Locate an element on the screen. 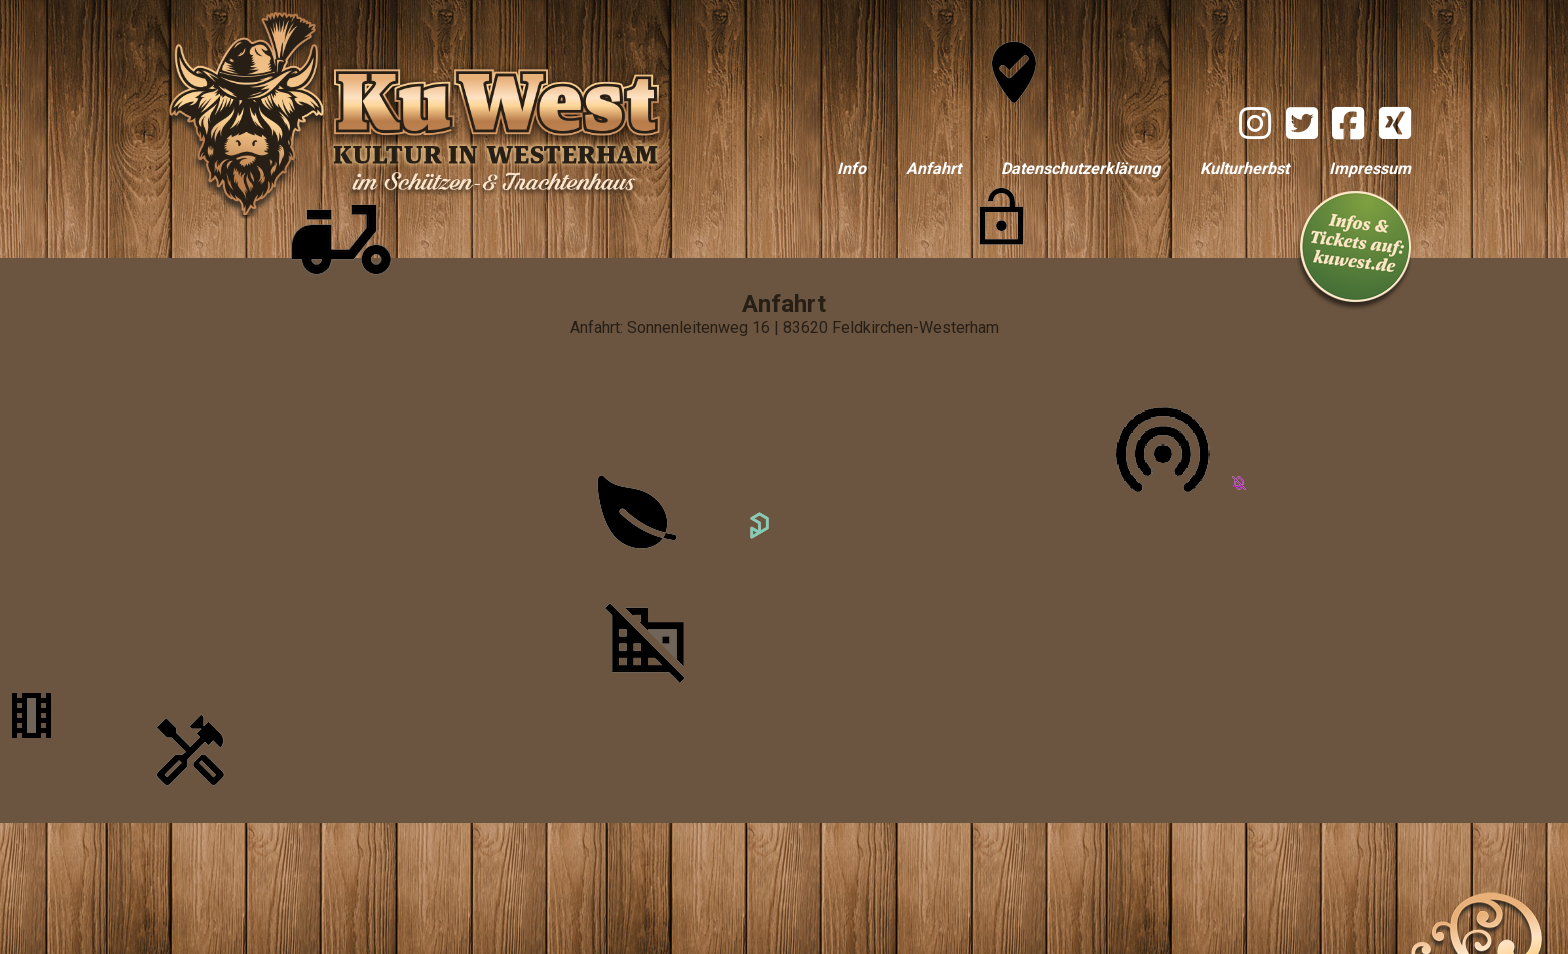  access tools and settings is located at coordinates (190, 751).